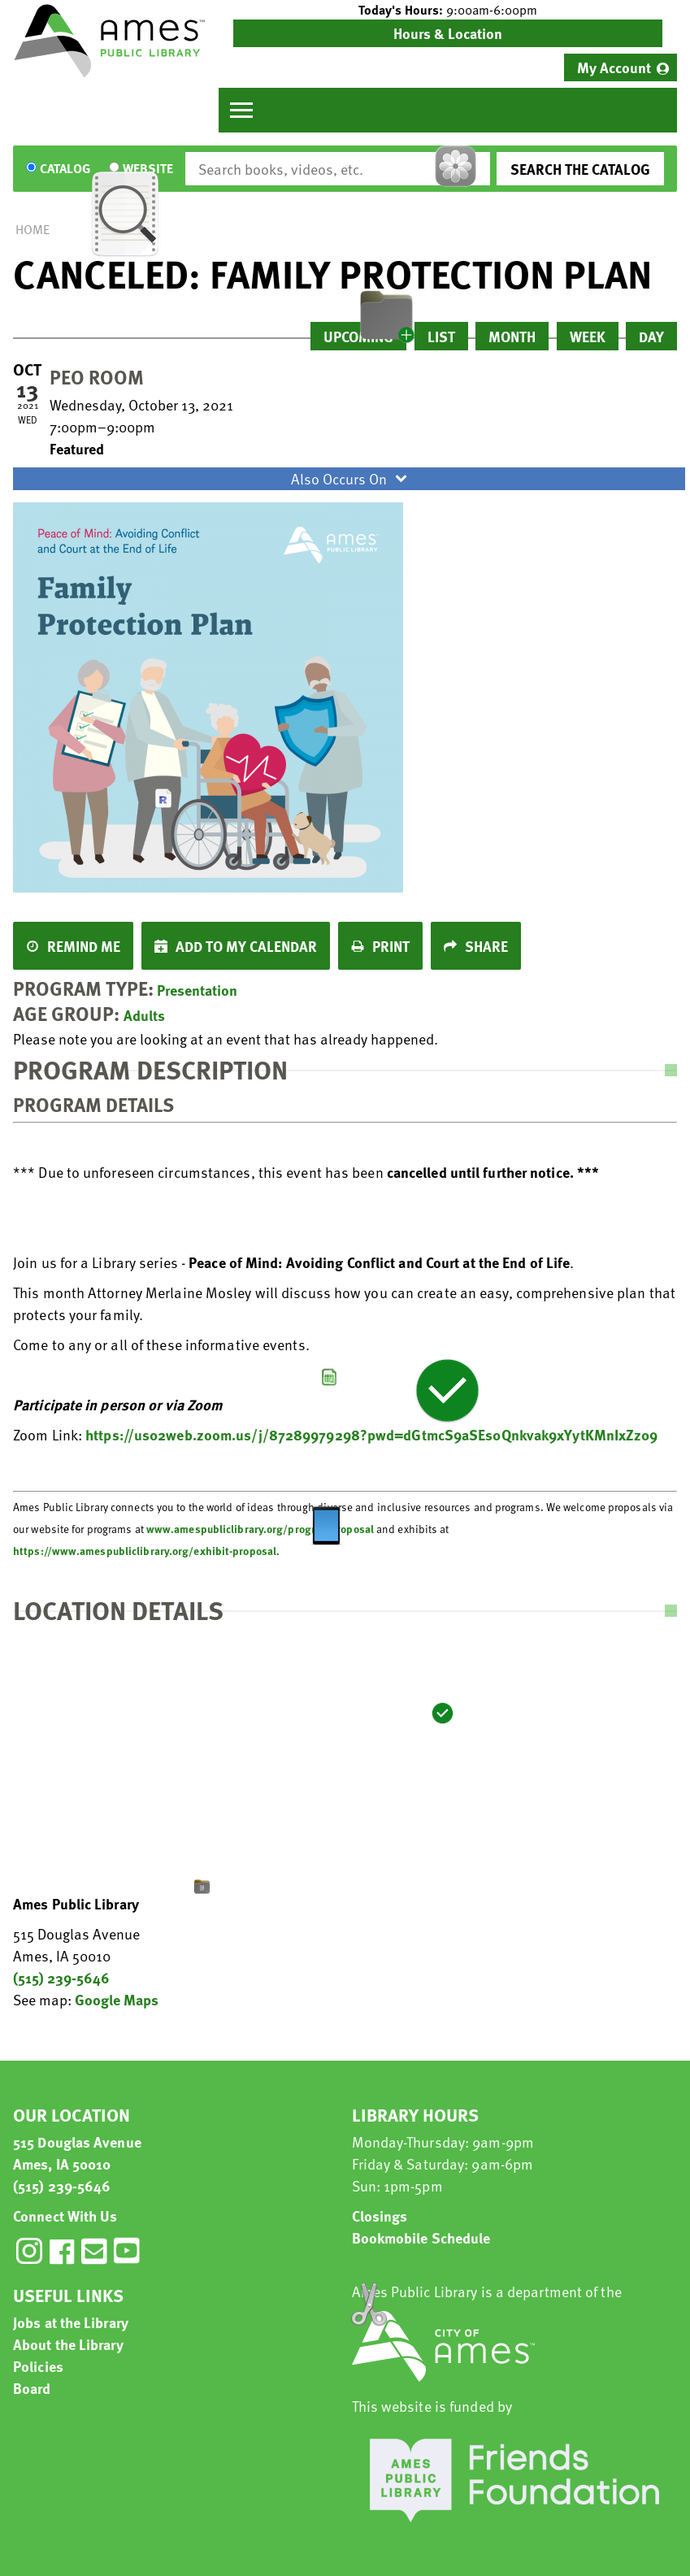 The height and width of the screenshot is (2576, 690). I want to click on apply mail filters to messages, so click(442, 1713).